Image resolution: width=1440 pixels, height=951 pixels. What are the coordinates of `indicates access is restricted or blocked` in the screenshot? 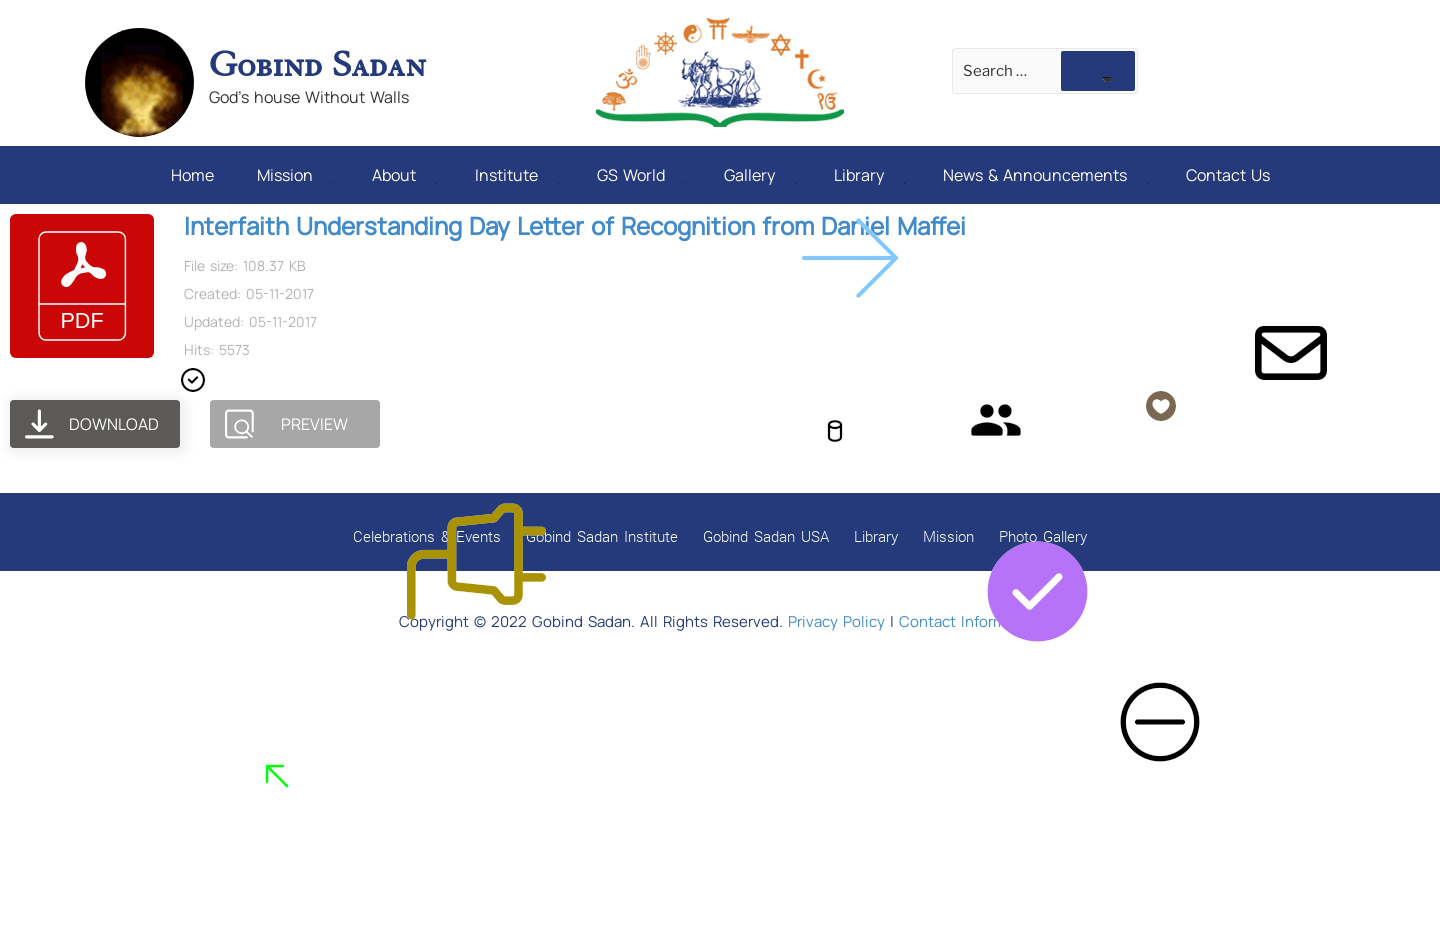 It's located at (1160, 722).